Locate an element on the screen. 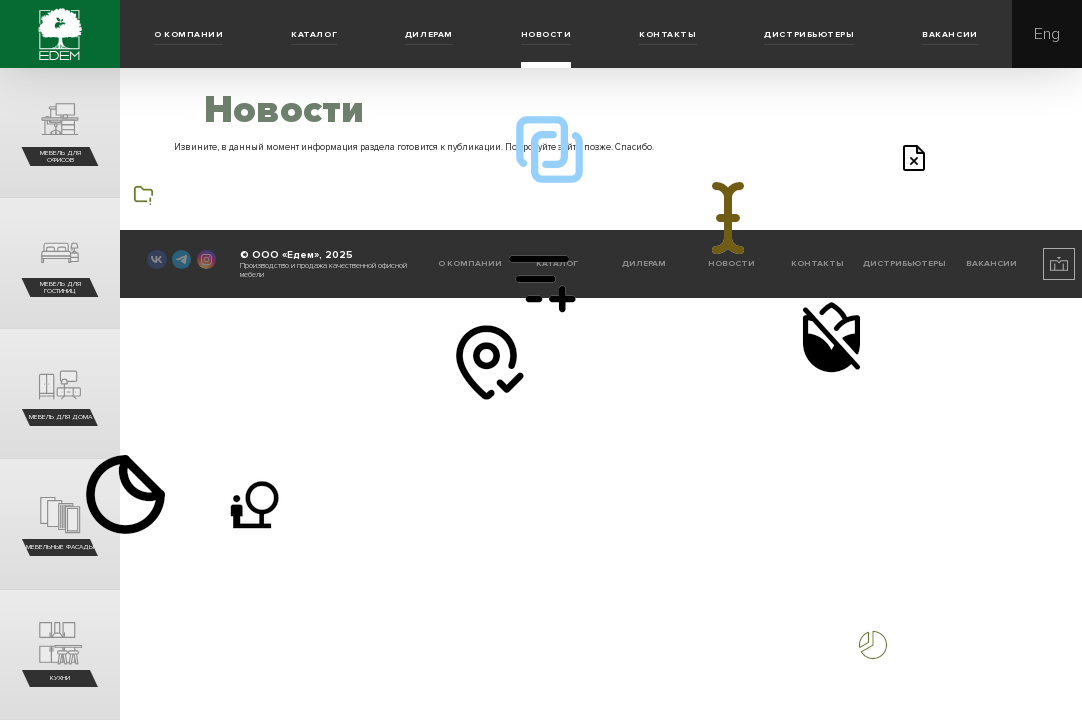 This screenshot has height=720, width=1082. add a new filter criteria is located at coordinates (539, 279).